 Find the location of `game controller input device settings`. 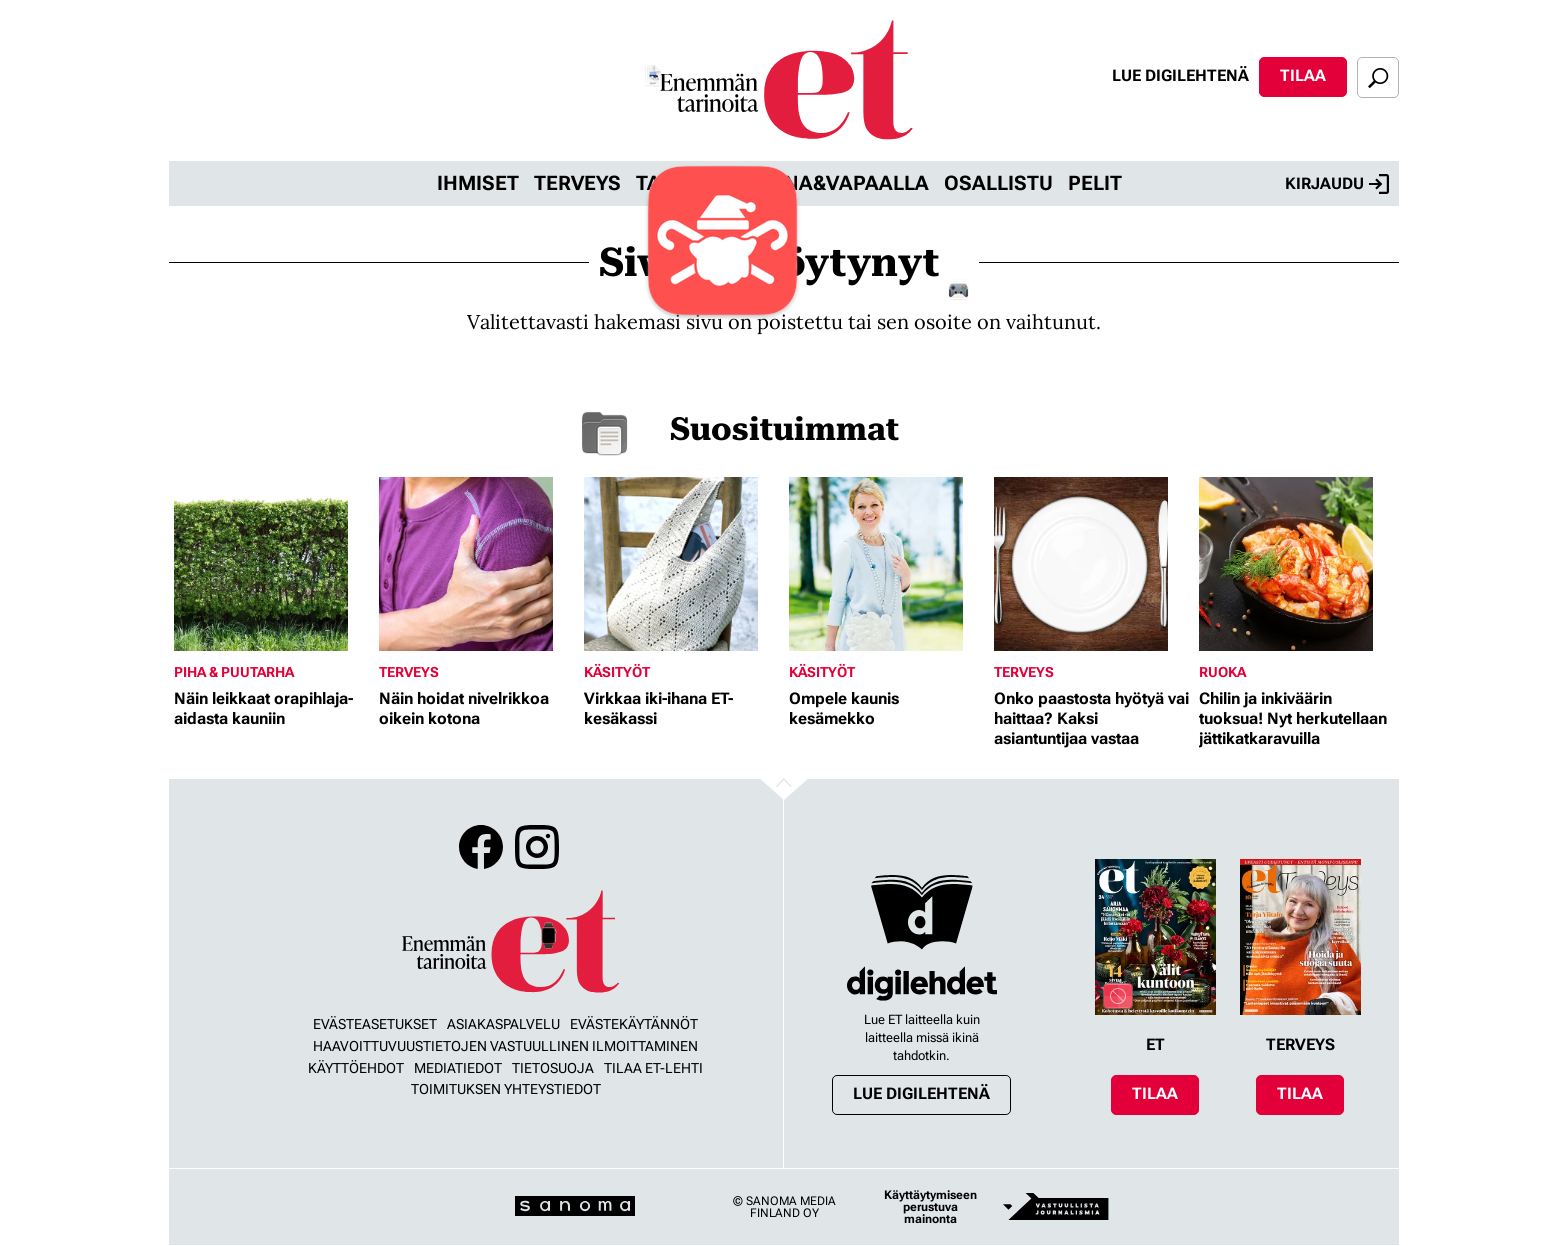

game controller input device settings is located at coordinates (958, 289).